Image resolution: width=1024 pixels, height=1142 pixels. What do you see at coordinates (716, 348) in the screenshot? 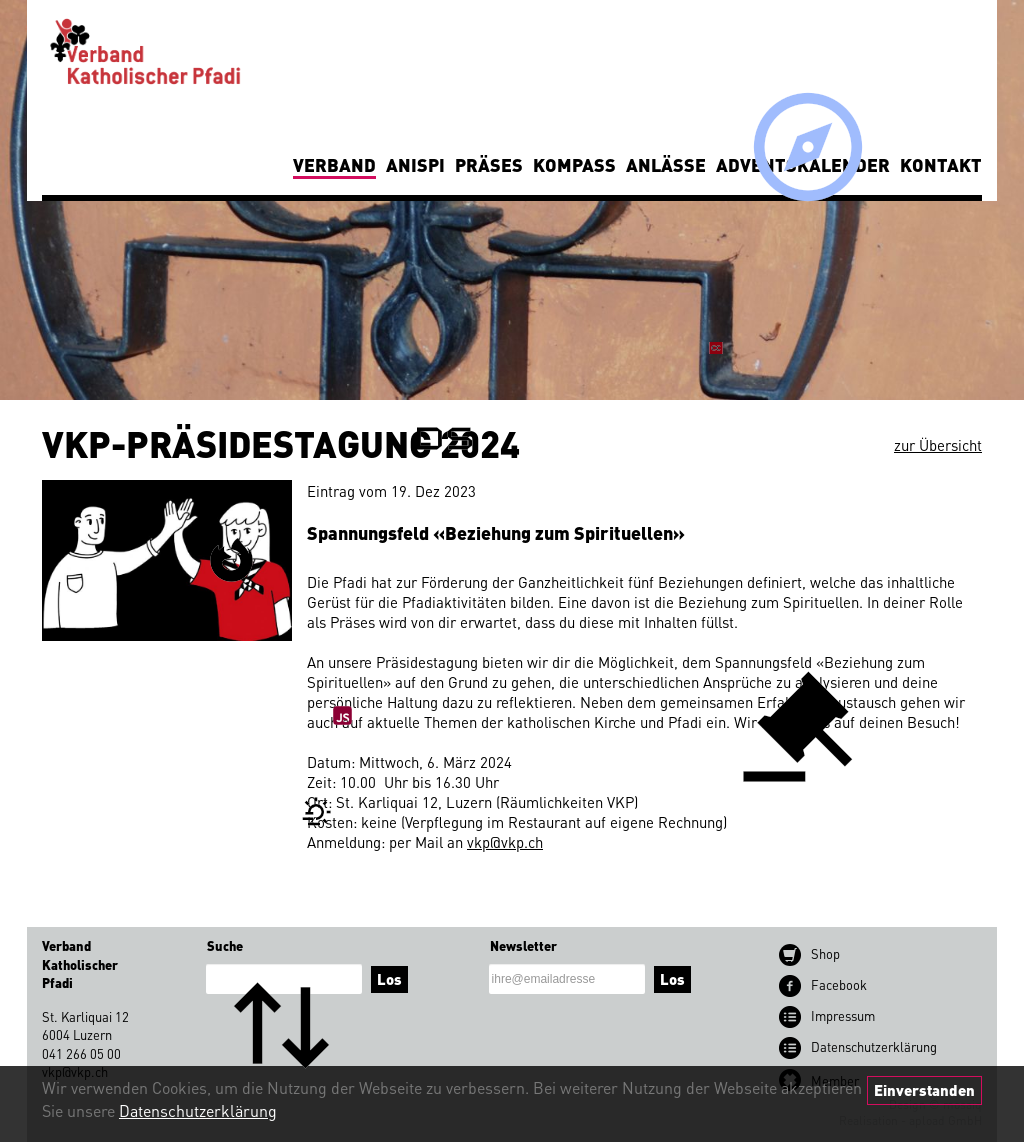
I see `enable closed captions for video content` at bounding box center [716, 348].